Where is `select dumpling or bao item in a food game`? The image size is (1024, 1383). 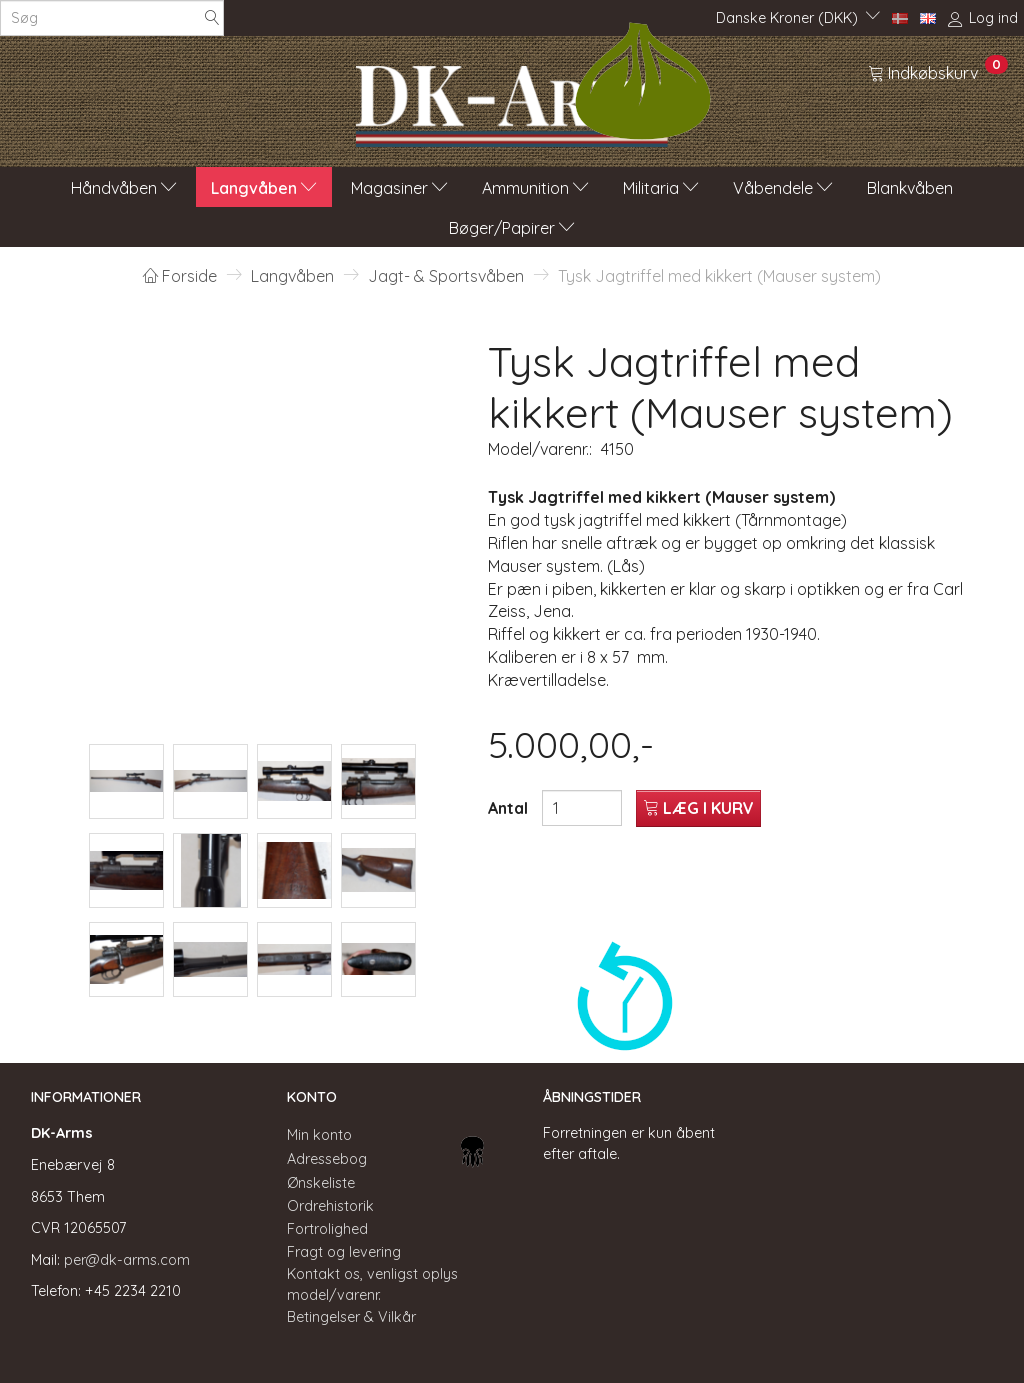 select dumpling or bao item in a food game is located at coordinates (643, 81).